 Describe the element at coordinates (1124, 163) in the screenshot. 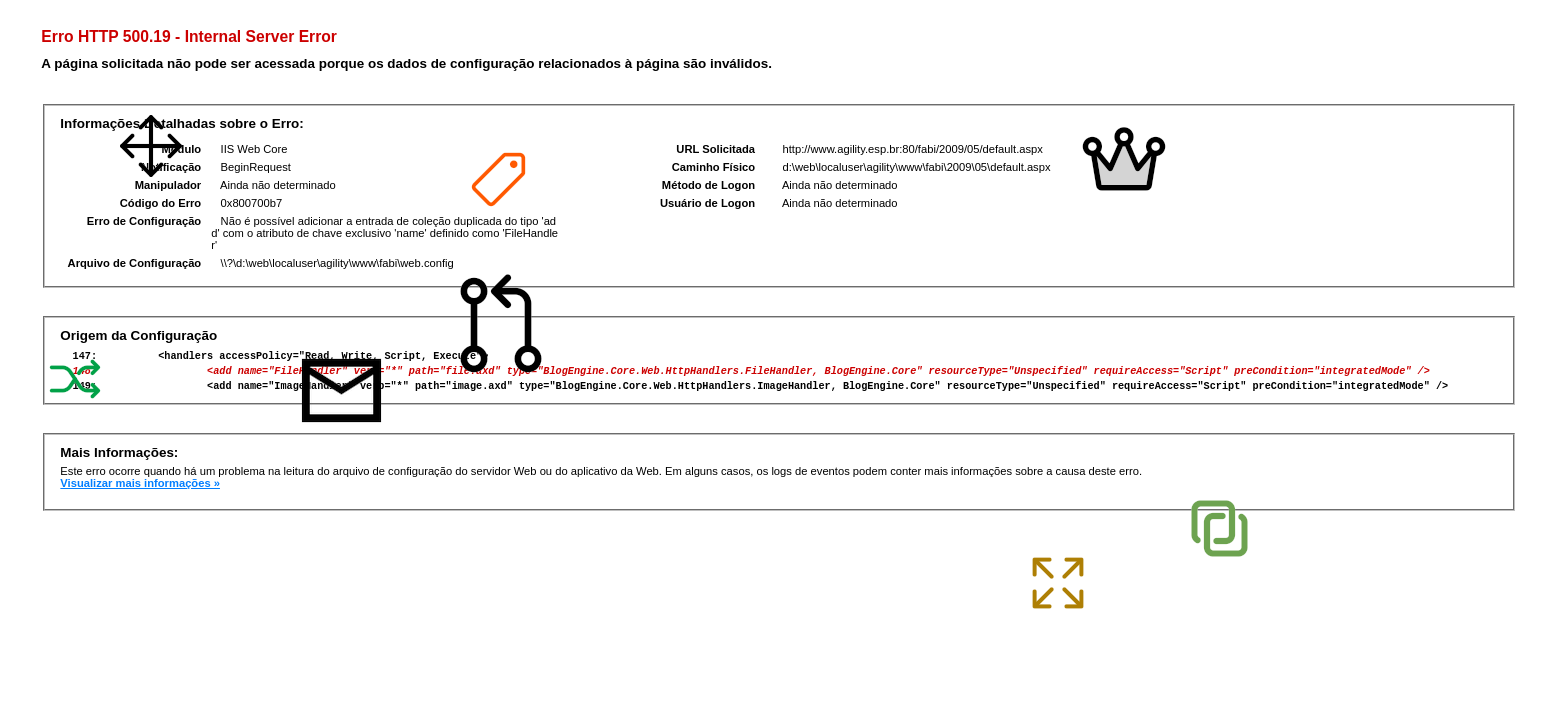

I see `indicates premium or VIP membership status` at that location.